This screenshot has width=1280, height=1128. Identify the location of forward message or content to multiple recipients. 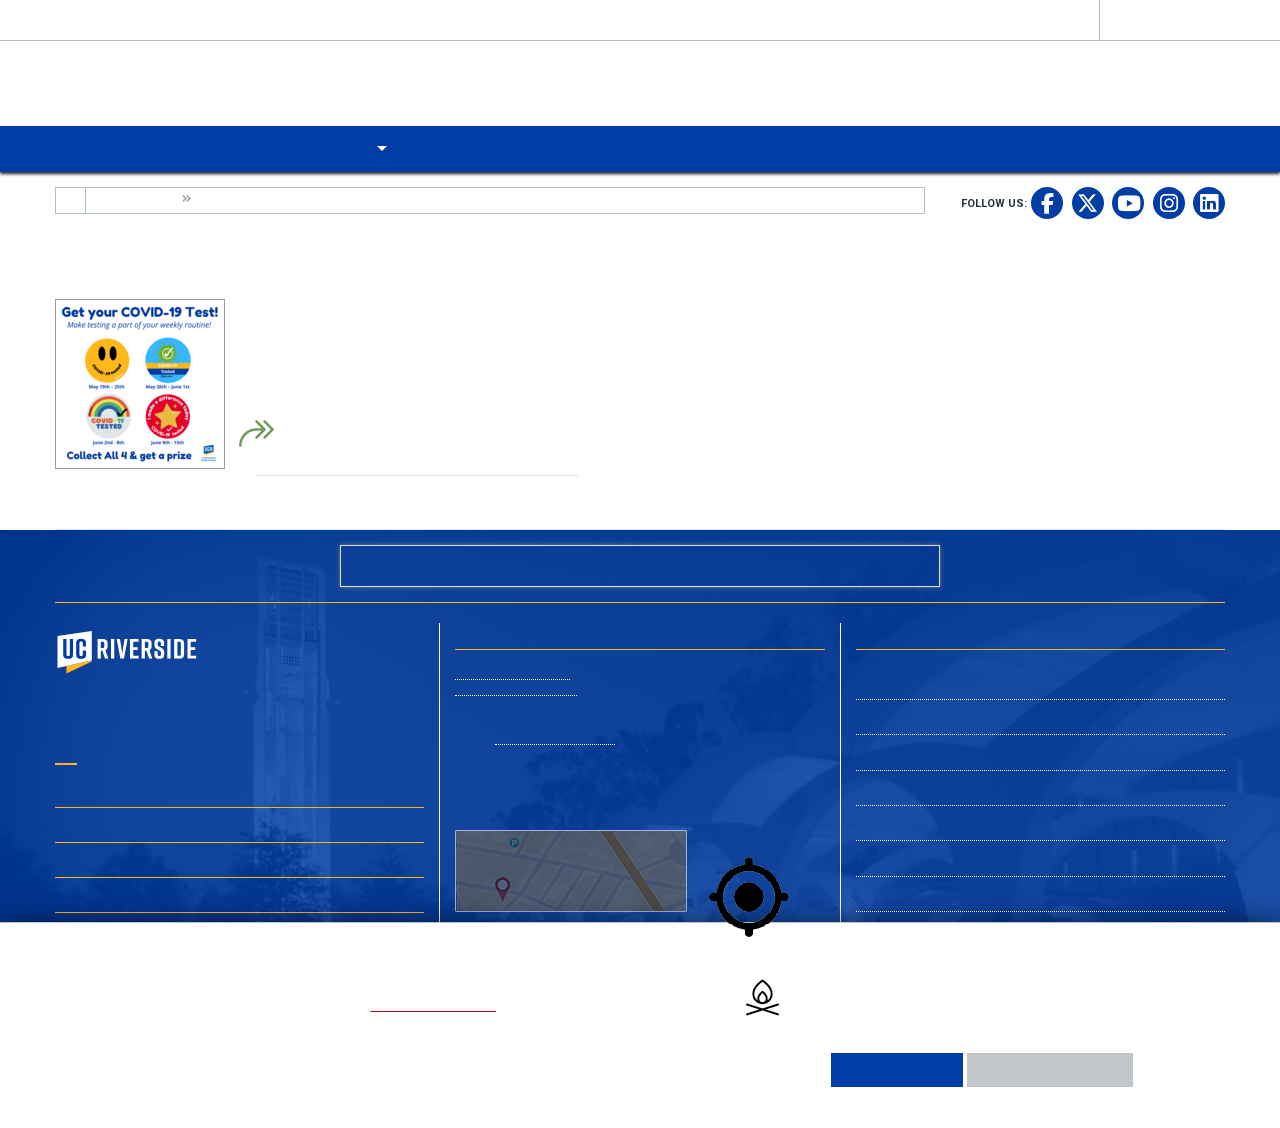
(256, 433).